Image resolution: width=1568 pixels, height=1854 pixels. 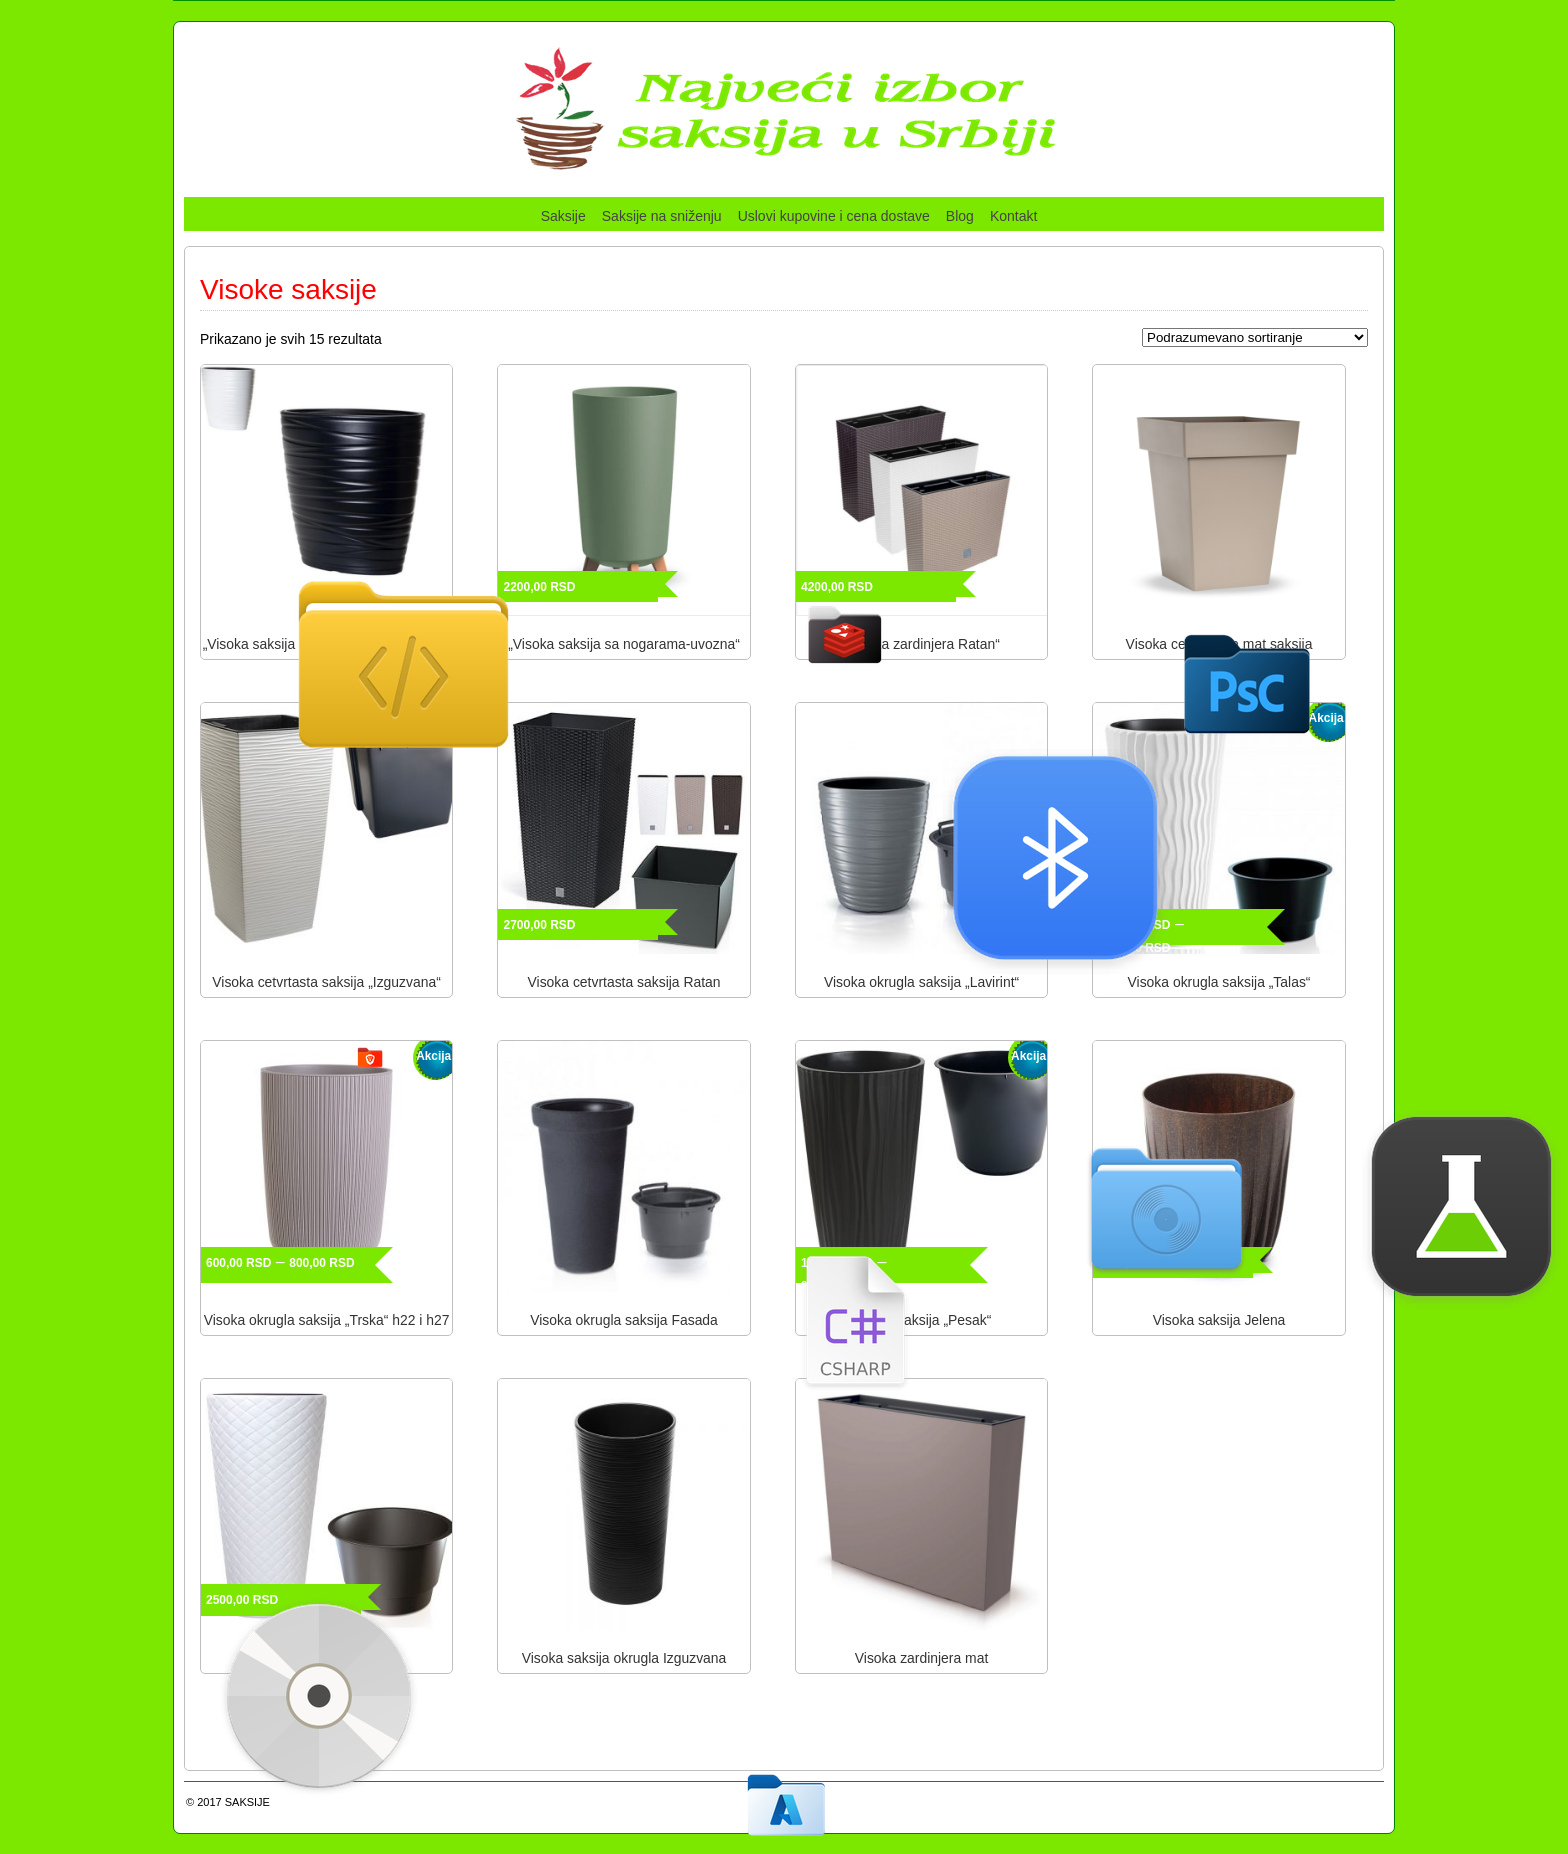 What do you see at coordinates (403, 664) in the screenshot?
I see `open your code projects folder` at bounding box center [403, 664].